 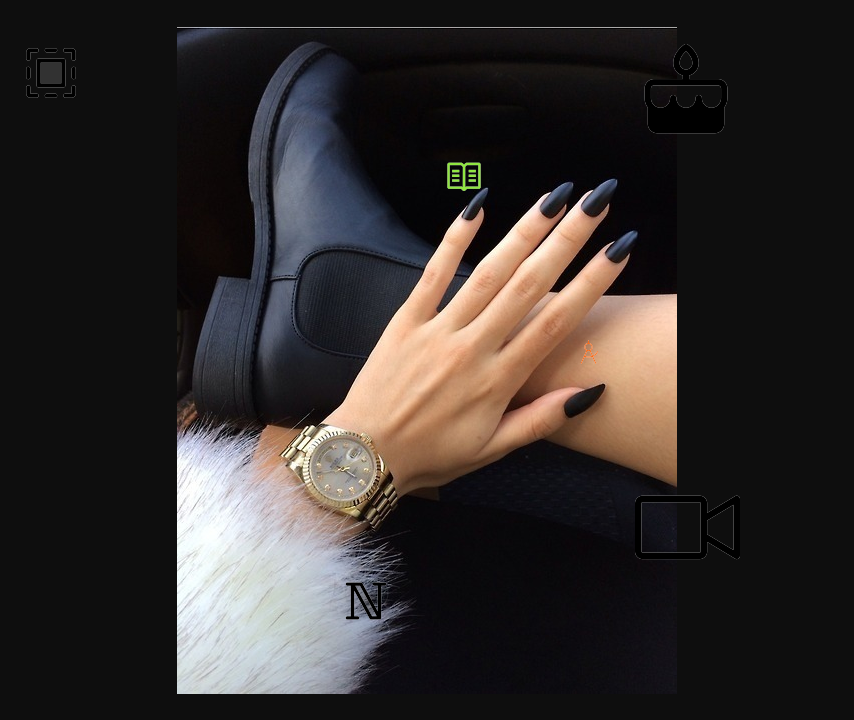 I want to click on access drawing or drafting tools, so click(x=588, y=352).